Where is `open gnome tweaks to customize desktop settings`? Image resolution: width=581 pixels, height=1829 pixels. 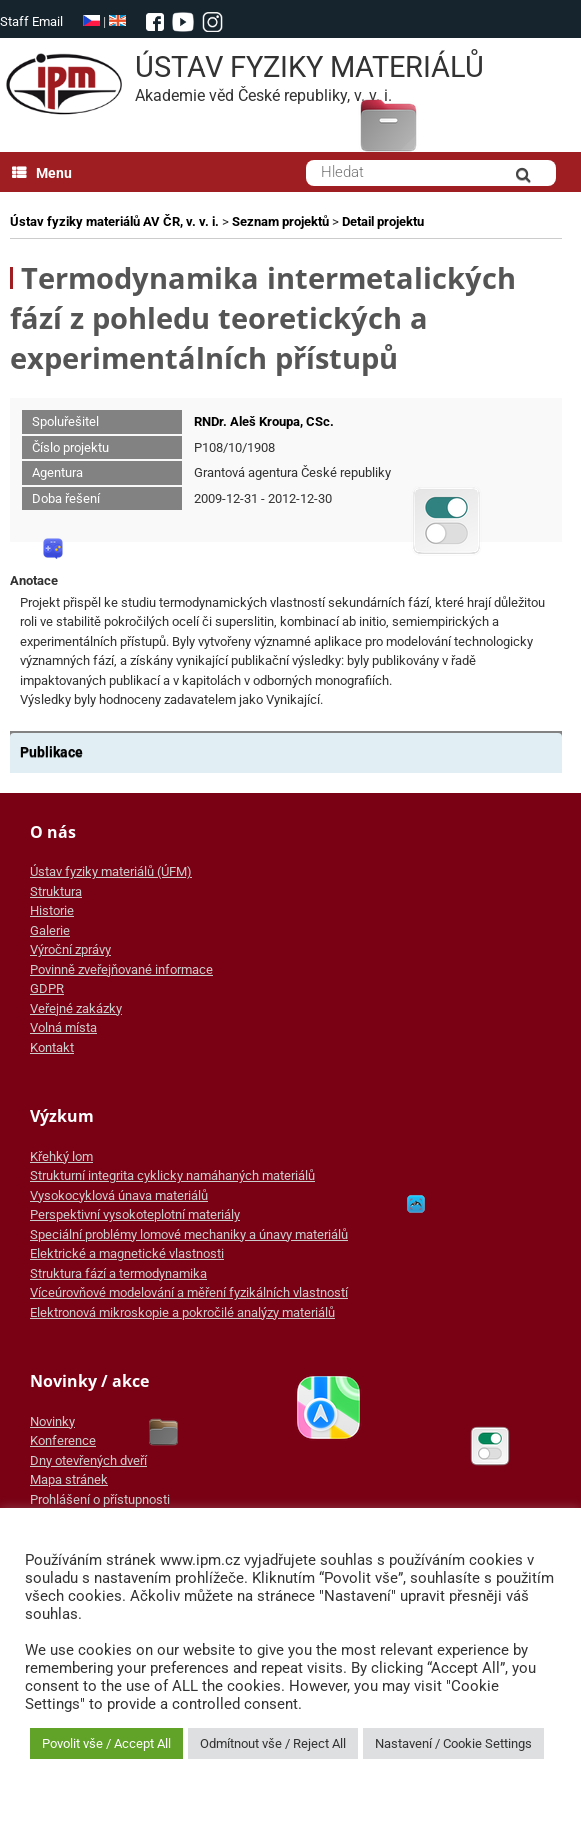 open gnome tweaks to customize desktop settings is located at coordinates (490, 1446).